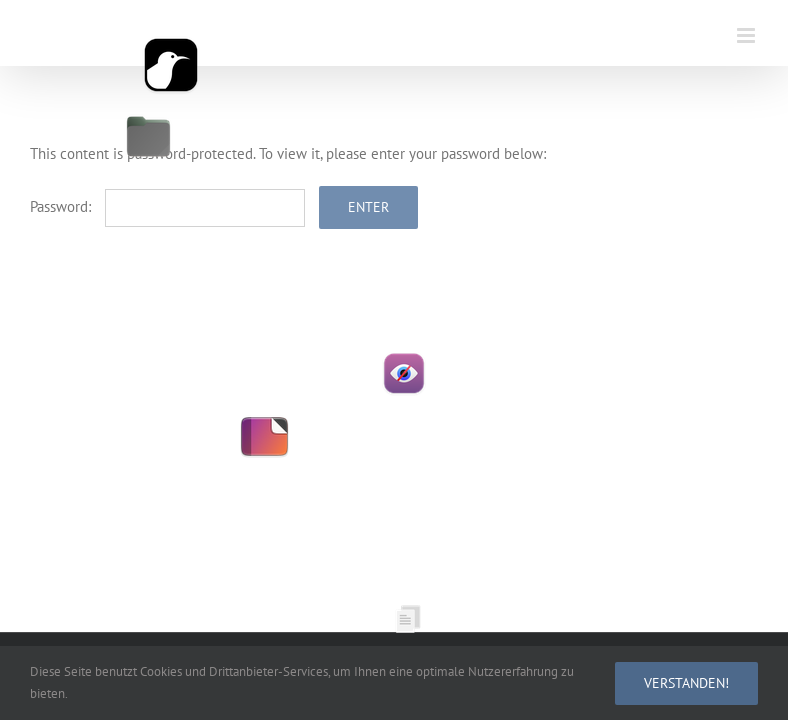  I want to click on open privacy and security settings, so click(404, 374).